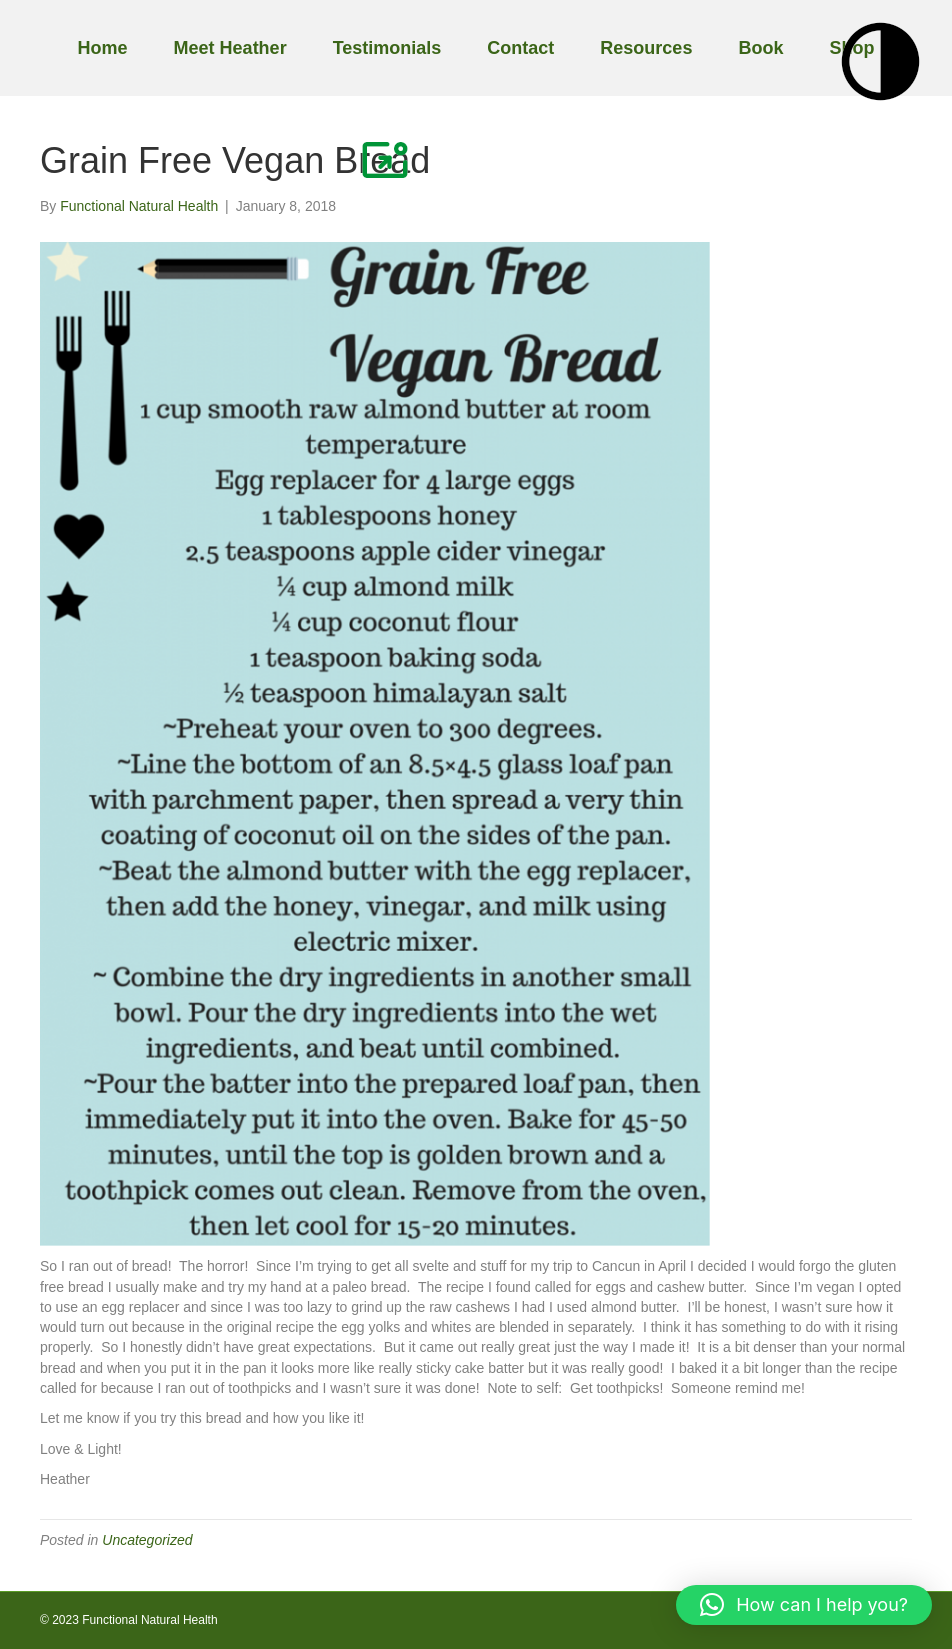 This screenshot has width=952, height=1649. Describe the element at coordinates (385, 160) in the screenshot. I see `pin this item to quick access` at that location.